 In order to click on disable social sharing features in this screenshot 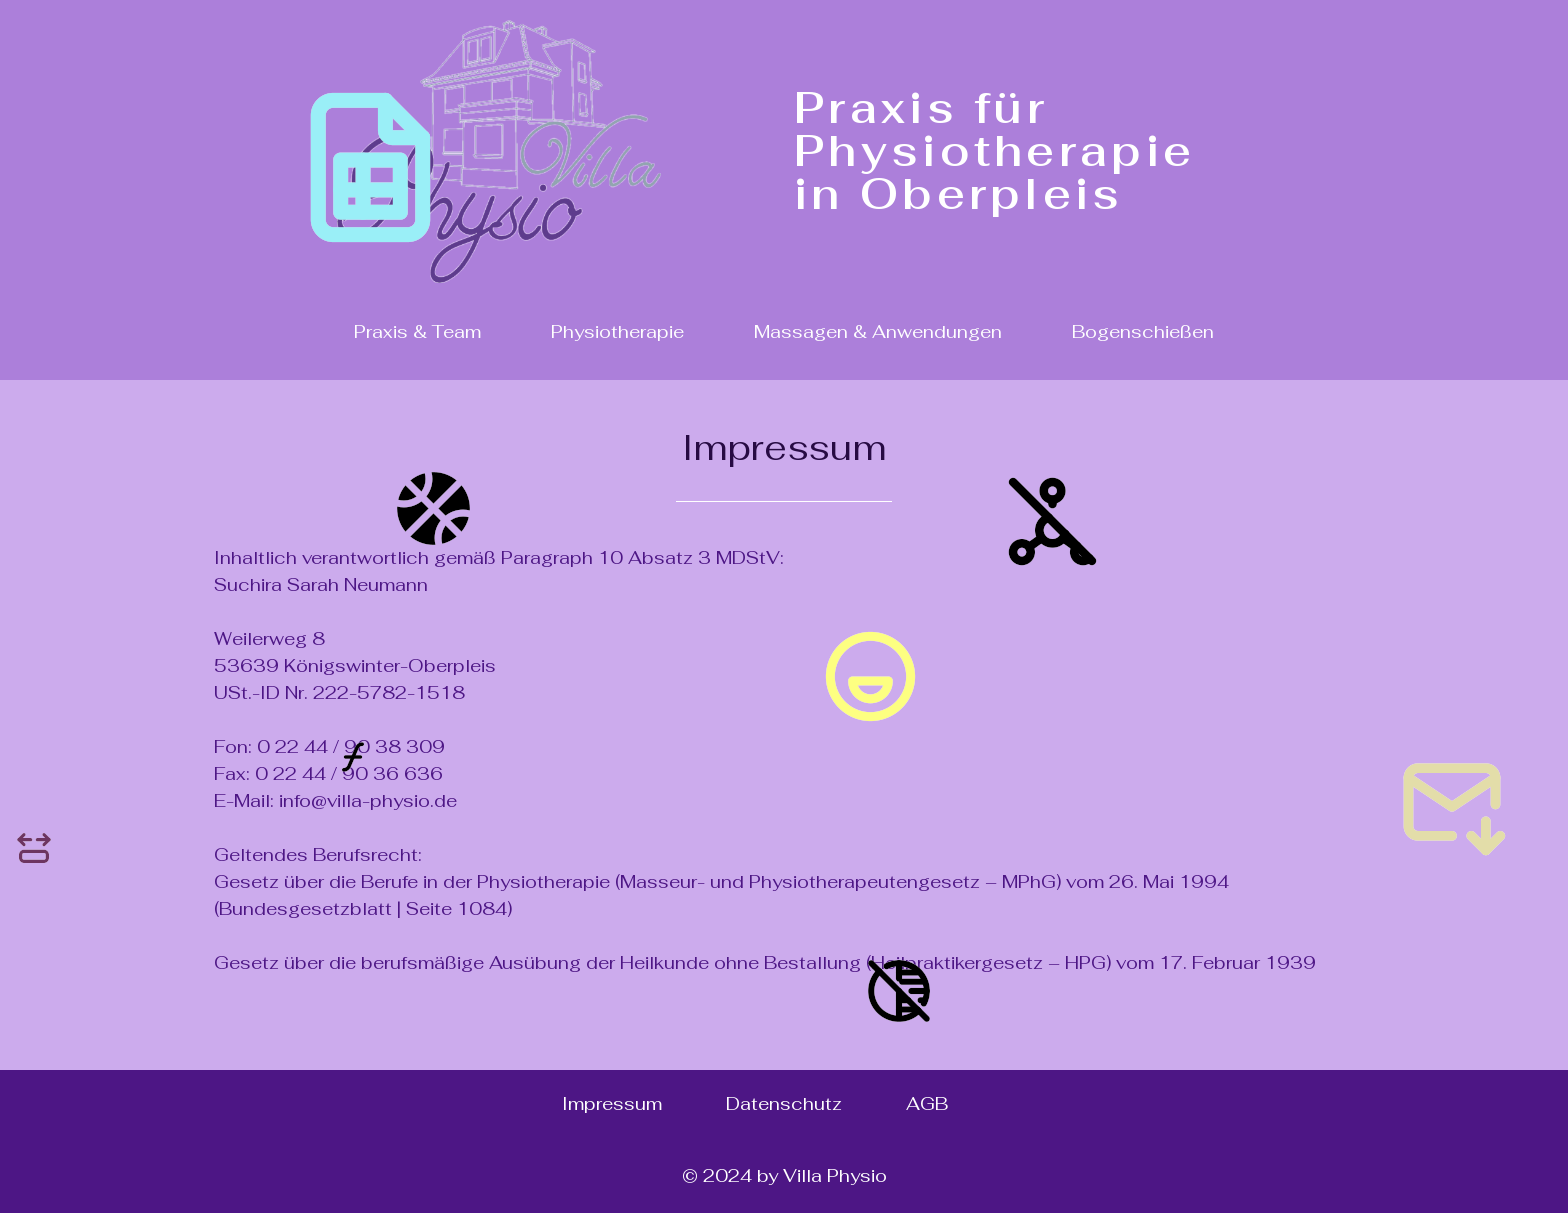, I will do `click(1052, 521)`.